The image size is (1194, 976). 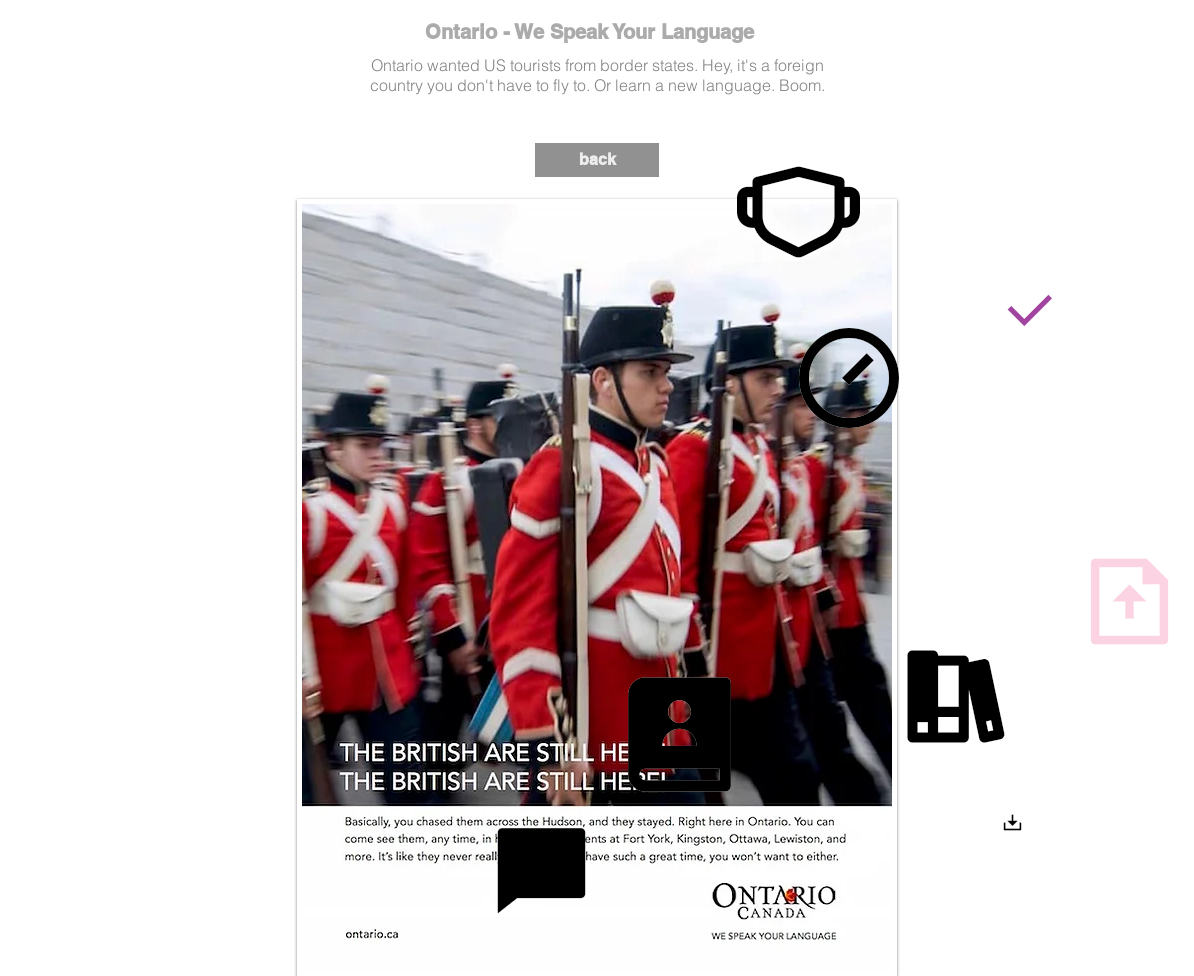 I want to click on open chat or messaging, so click(x=541, y=867).